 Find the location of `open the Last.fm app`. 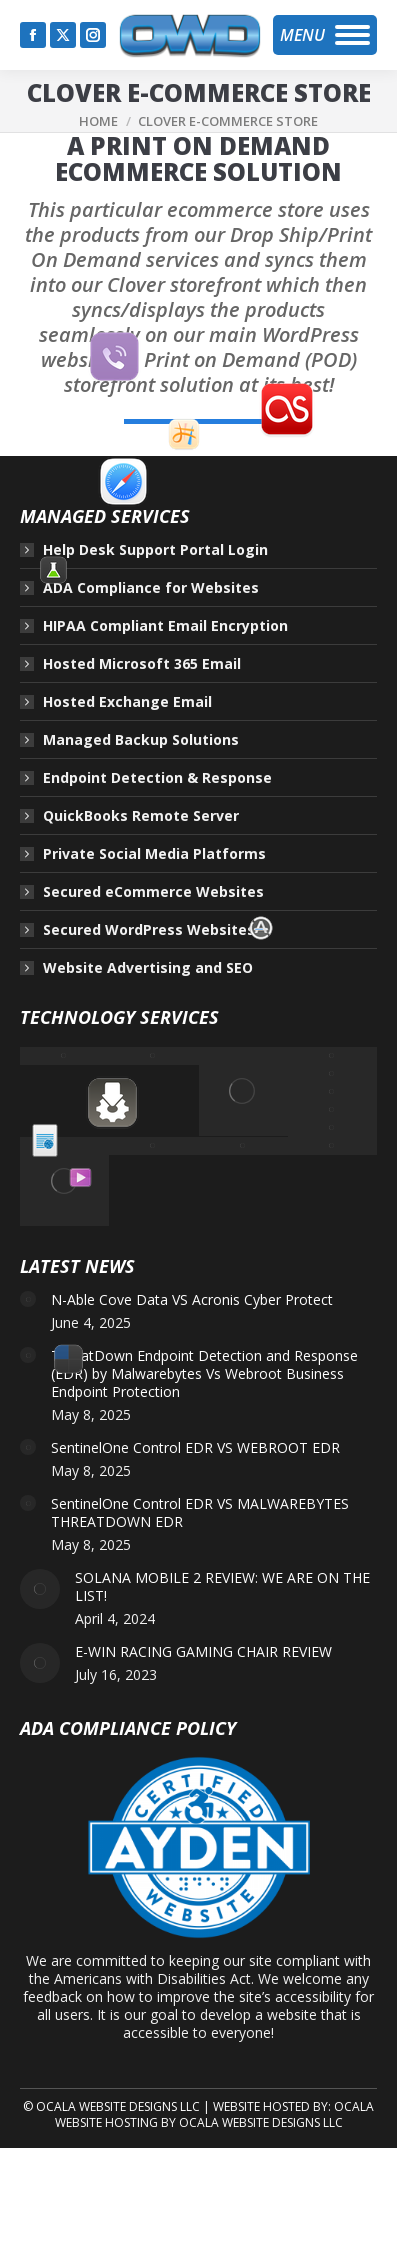

open the Last.fm app is located at coordinates (287, 409).